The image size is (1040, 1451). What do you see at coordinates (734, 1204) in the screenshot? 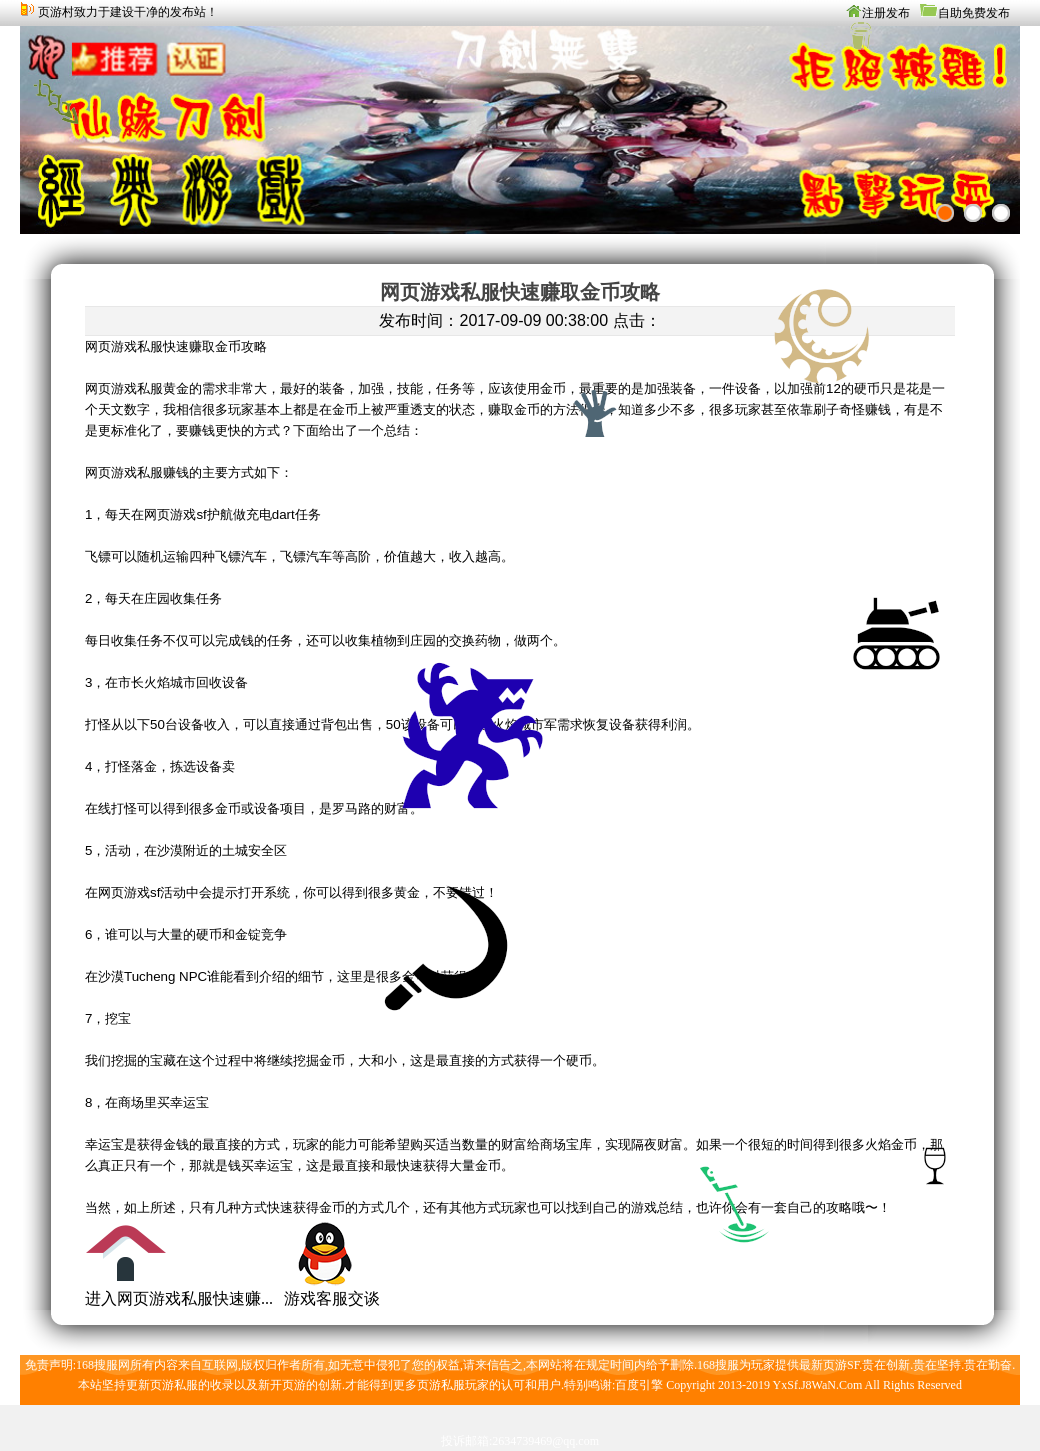
I see `metal detector tool or feature` at bounding box center [734, 1204].